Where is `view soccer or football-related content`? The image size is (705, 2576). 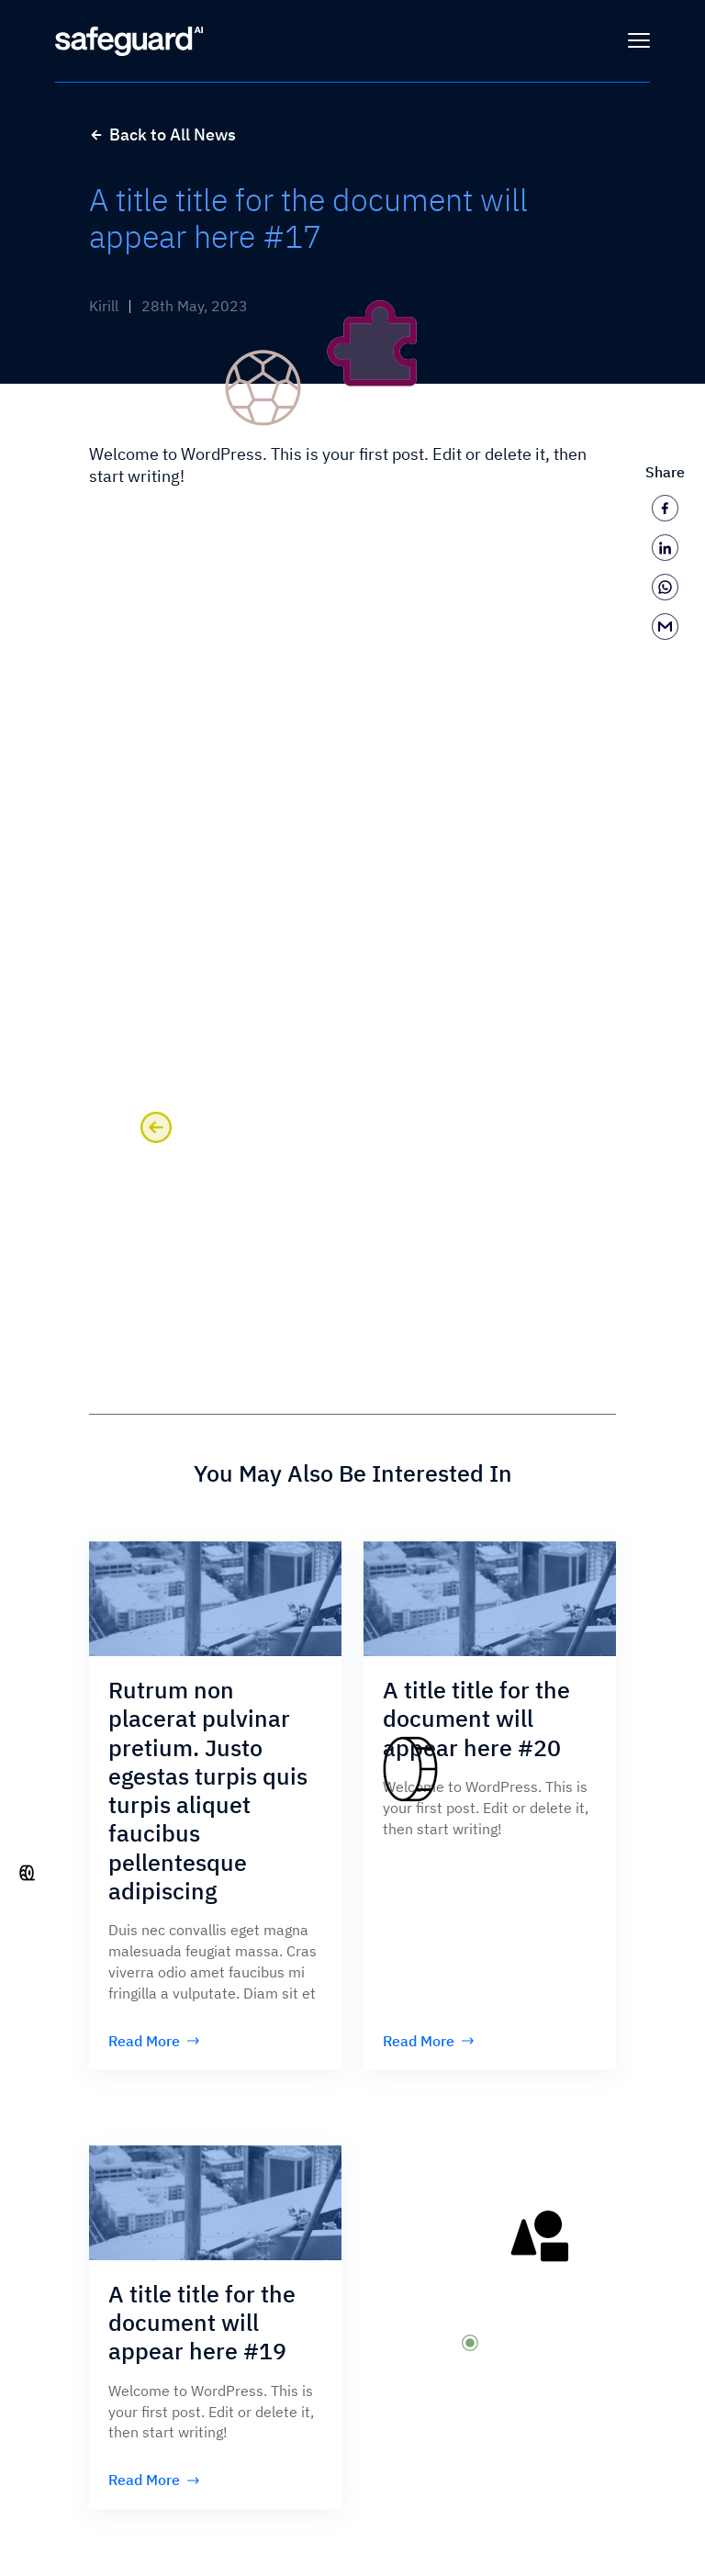
view soccer or football-related content is located at coordinates (263, 387).